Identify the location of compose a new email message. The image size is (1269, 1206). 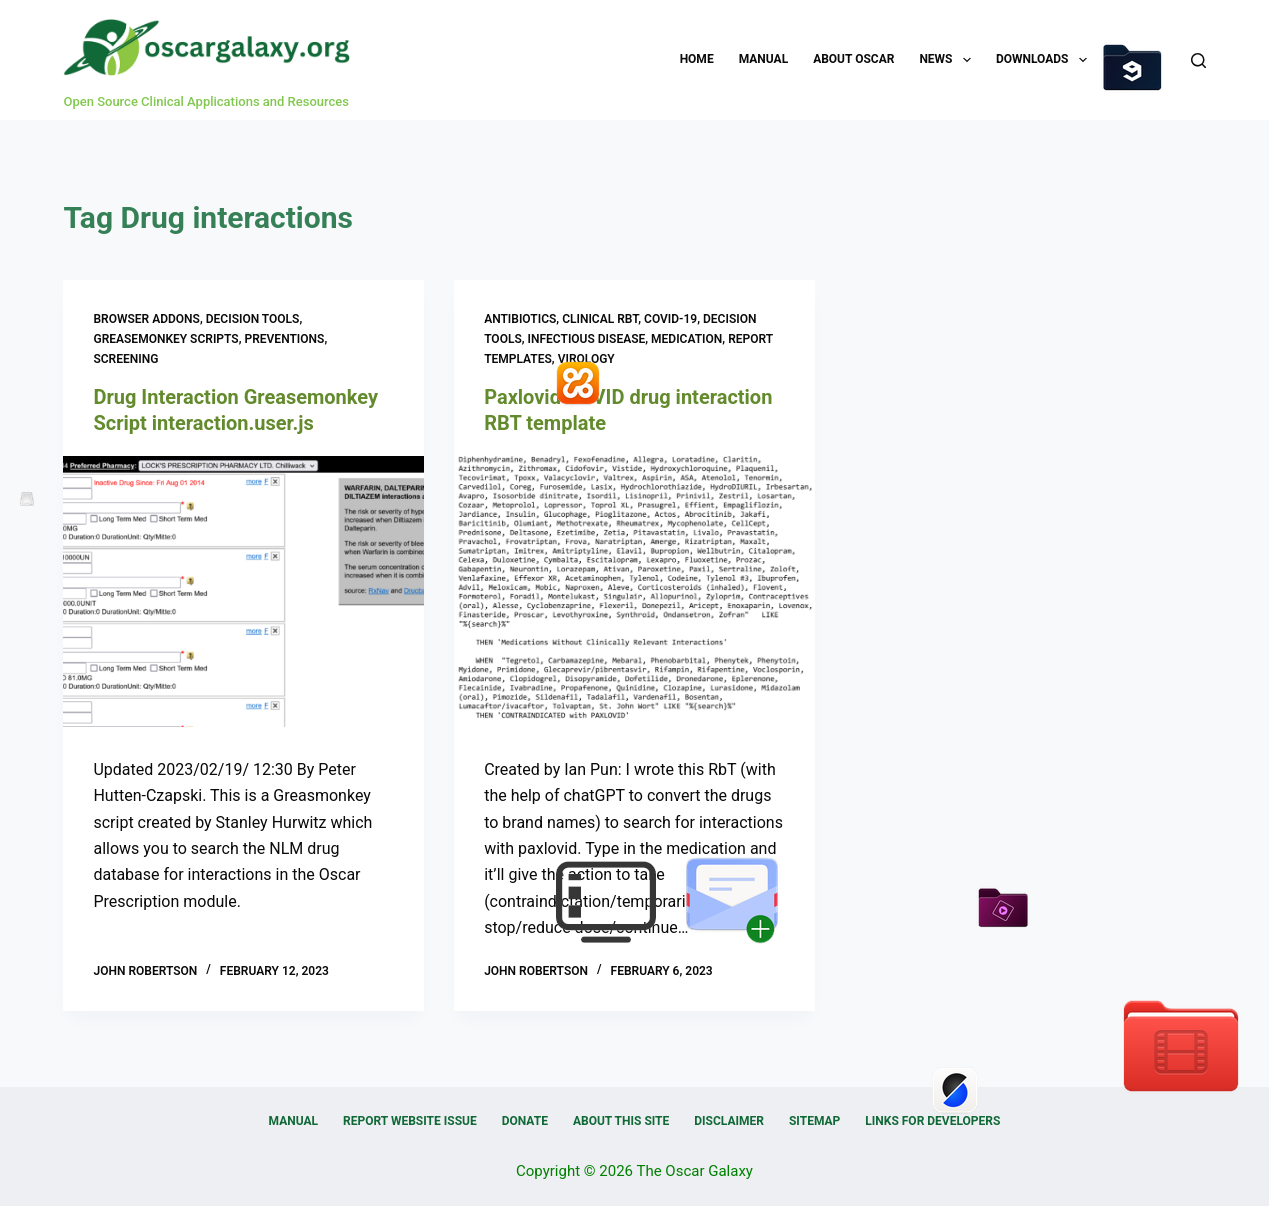
(732, 894).